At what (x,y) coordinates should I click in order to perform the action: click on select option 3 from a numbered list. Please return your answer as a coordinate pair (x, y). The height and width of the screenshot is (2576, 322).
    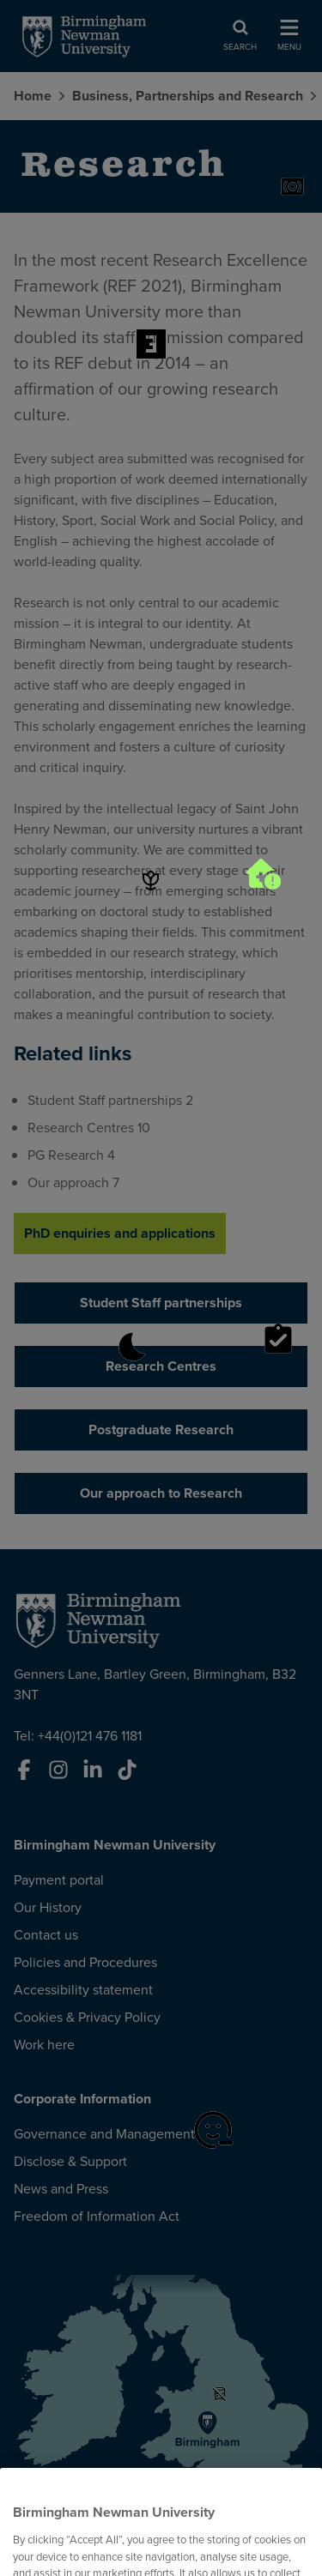
    Looking at the image, I should click on (151, 344).